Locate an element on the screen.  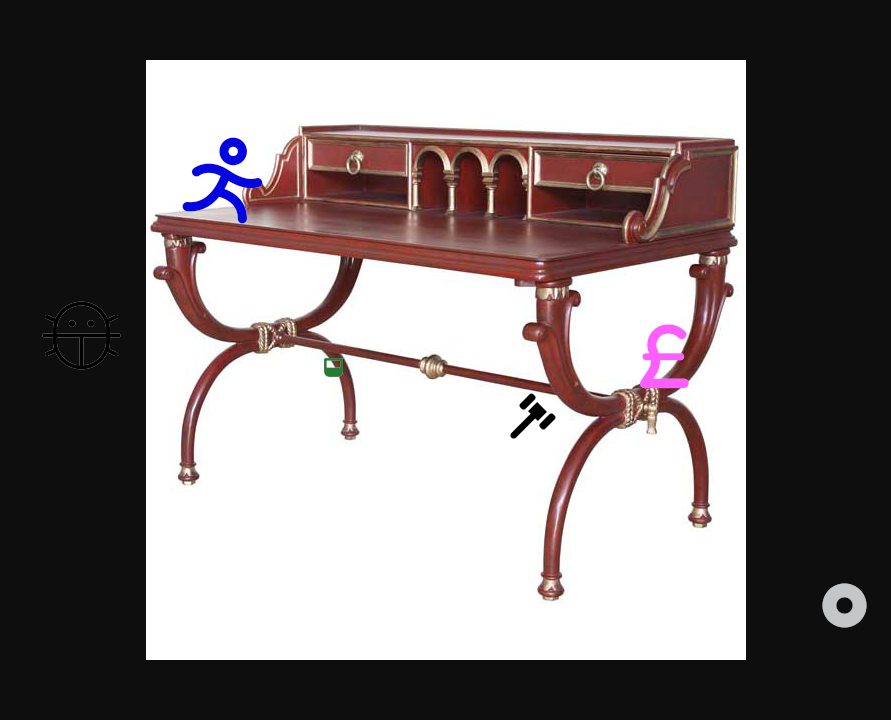
access legal terms and conditions is located at coordinates (531, 417).